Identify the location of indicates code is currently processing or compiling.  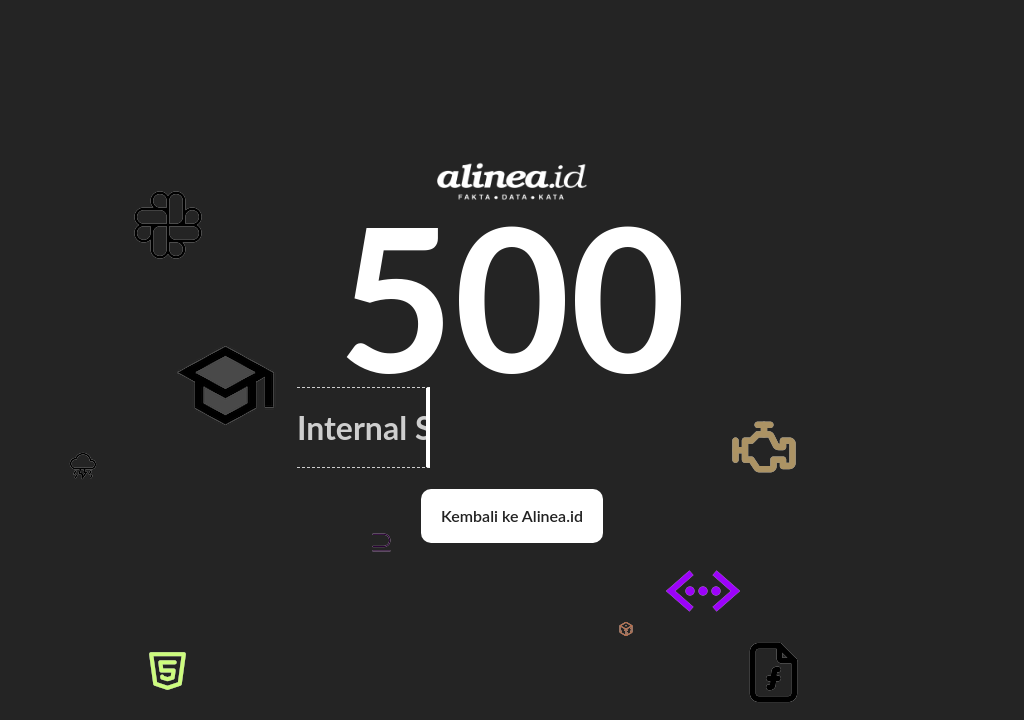
(703, 591).